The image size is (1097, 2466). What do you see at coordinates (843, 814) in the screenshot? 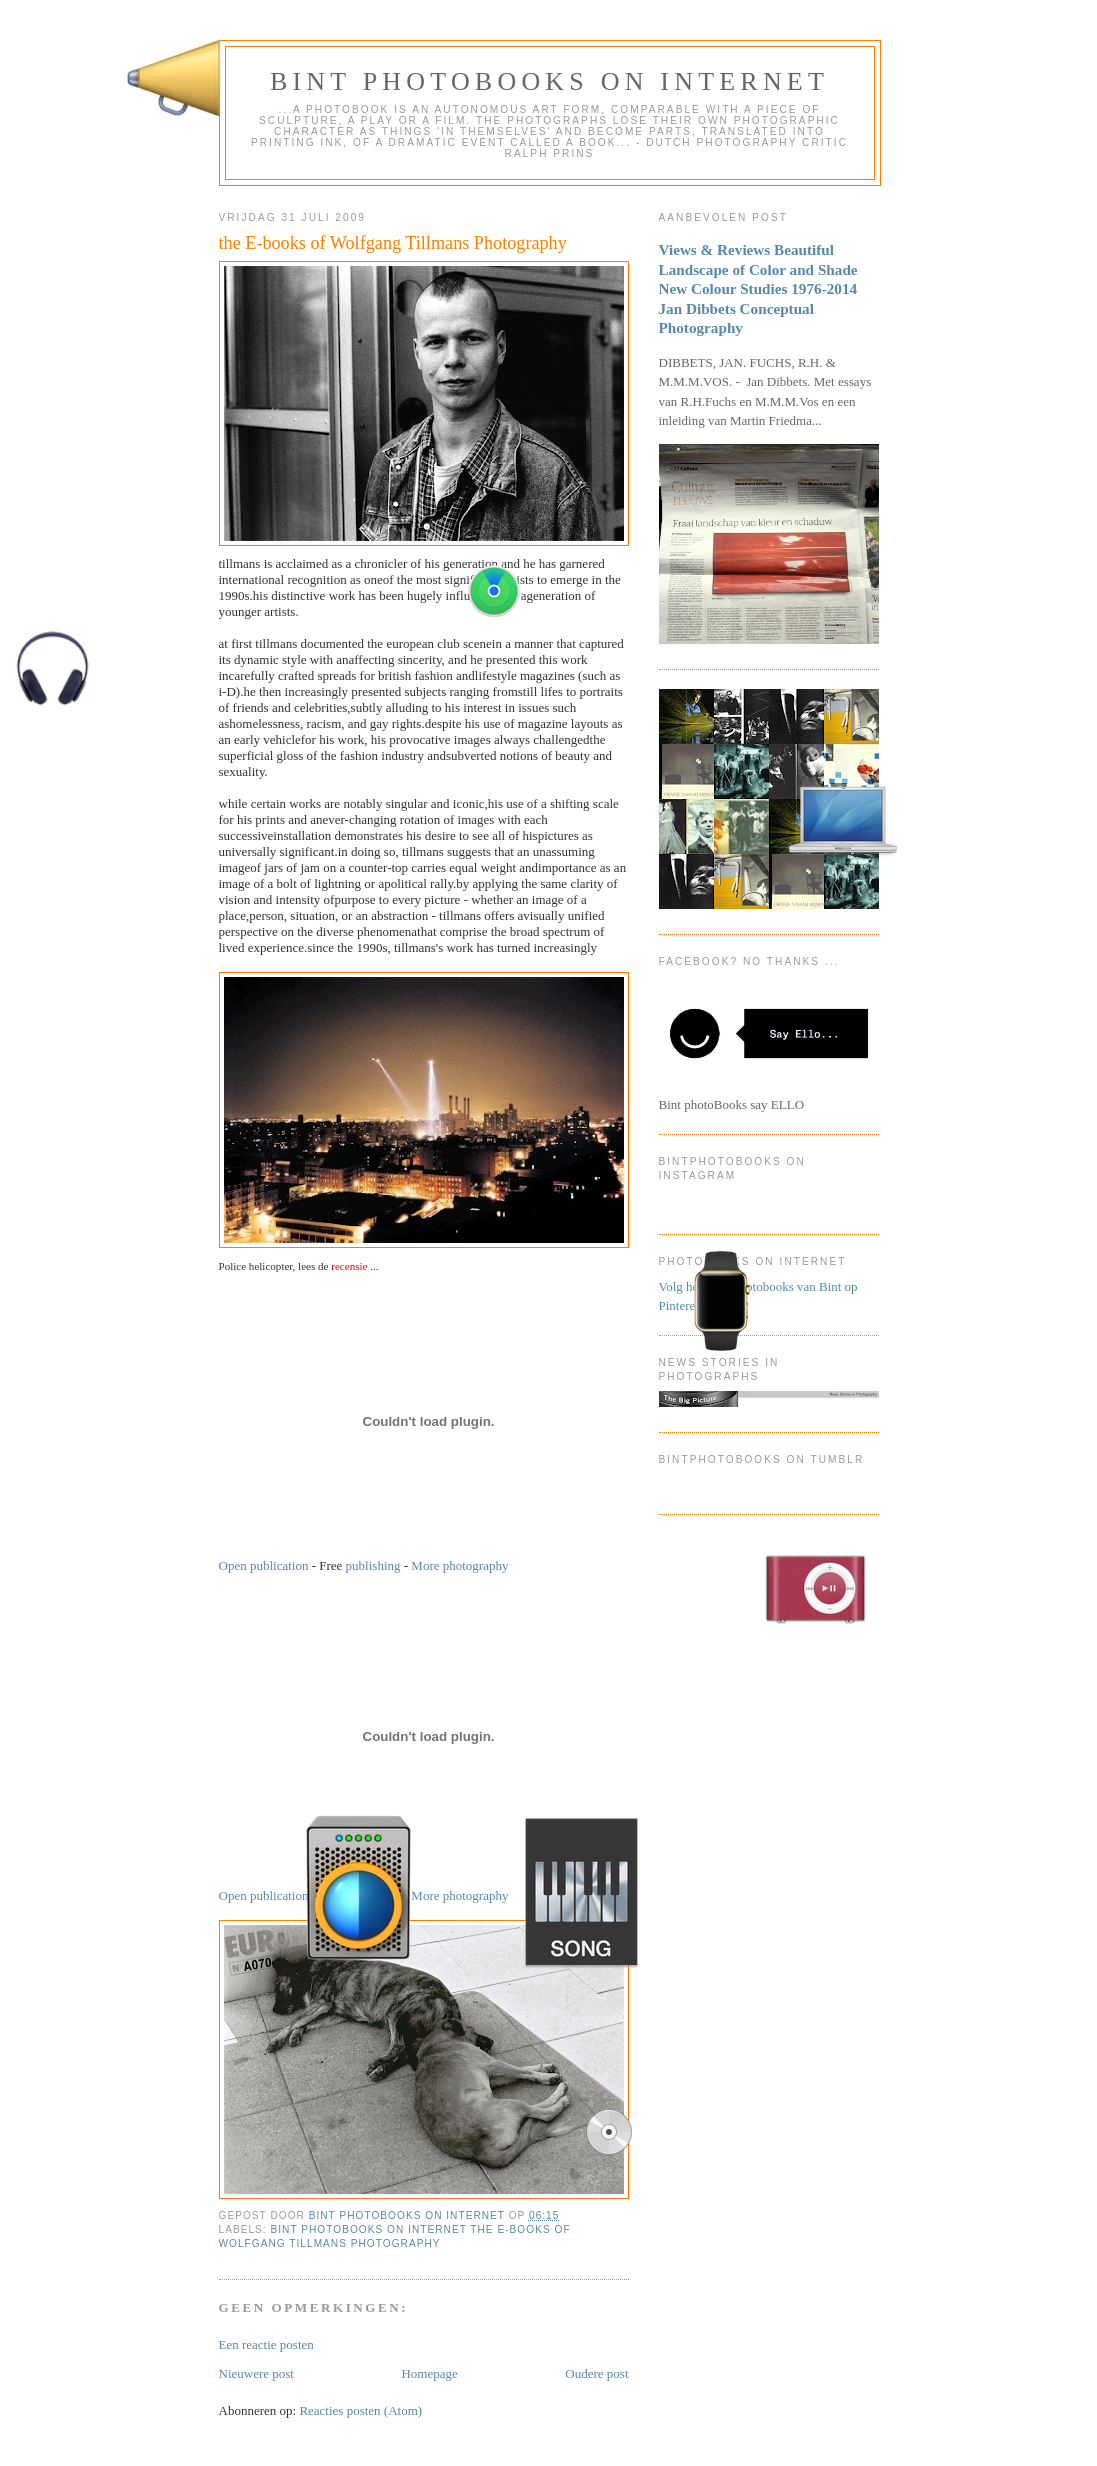
I see `represents a powerbook g4 12-inch laptop device` at bounding box center [843, 814].